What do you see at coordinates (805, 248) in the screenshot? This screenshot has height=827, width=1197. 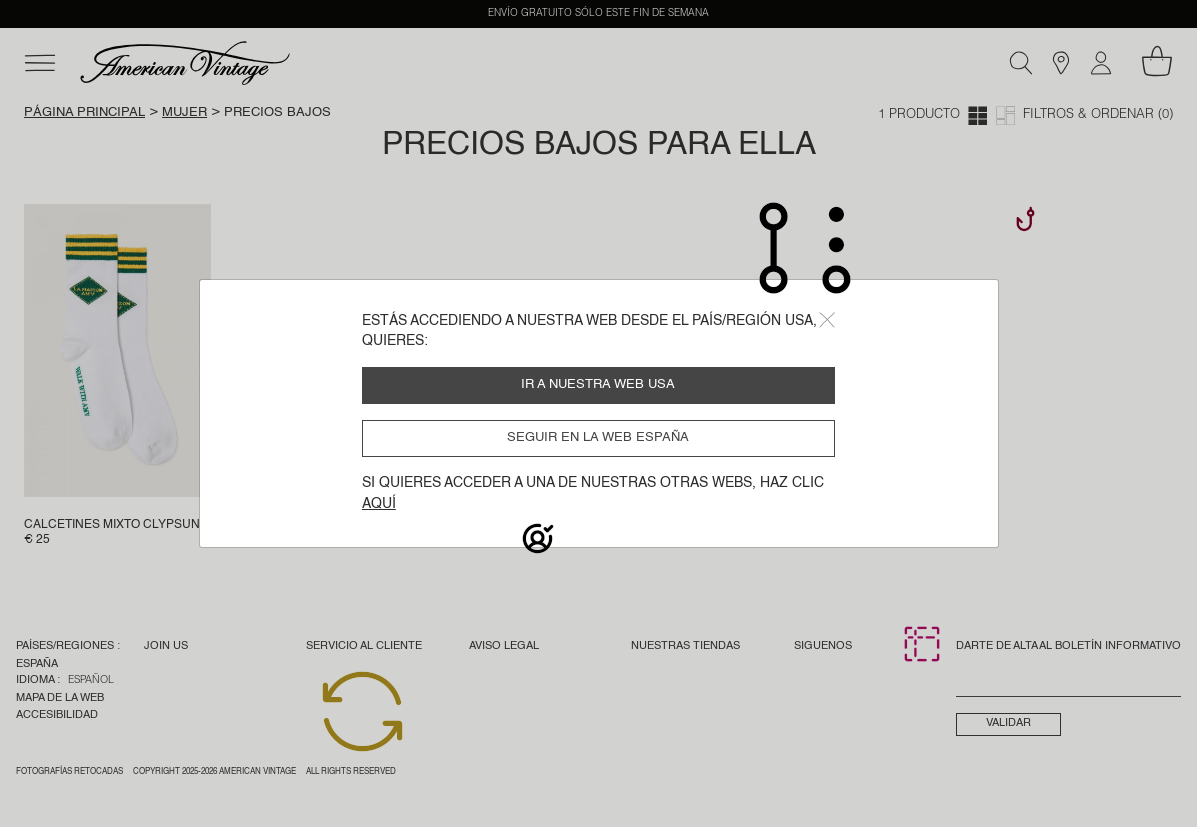 I see `create a draft pull request` at bounding box center [805, 248].